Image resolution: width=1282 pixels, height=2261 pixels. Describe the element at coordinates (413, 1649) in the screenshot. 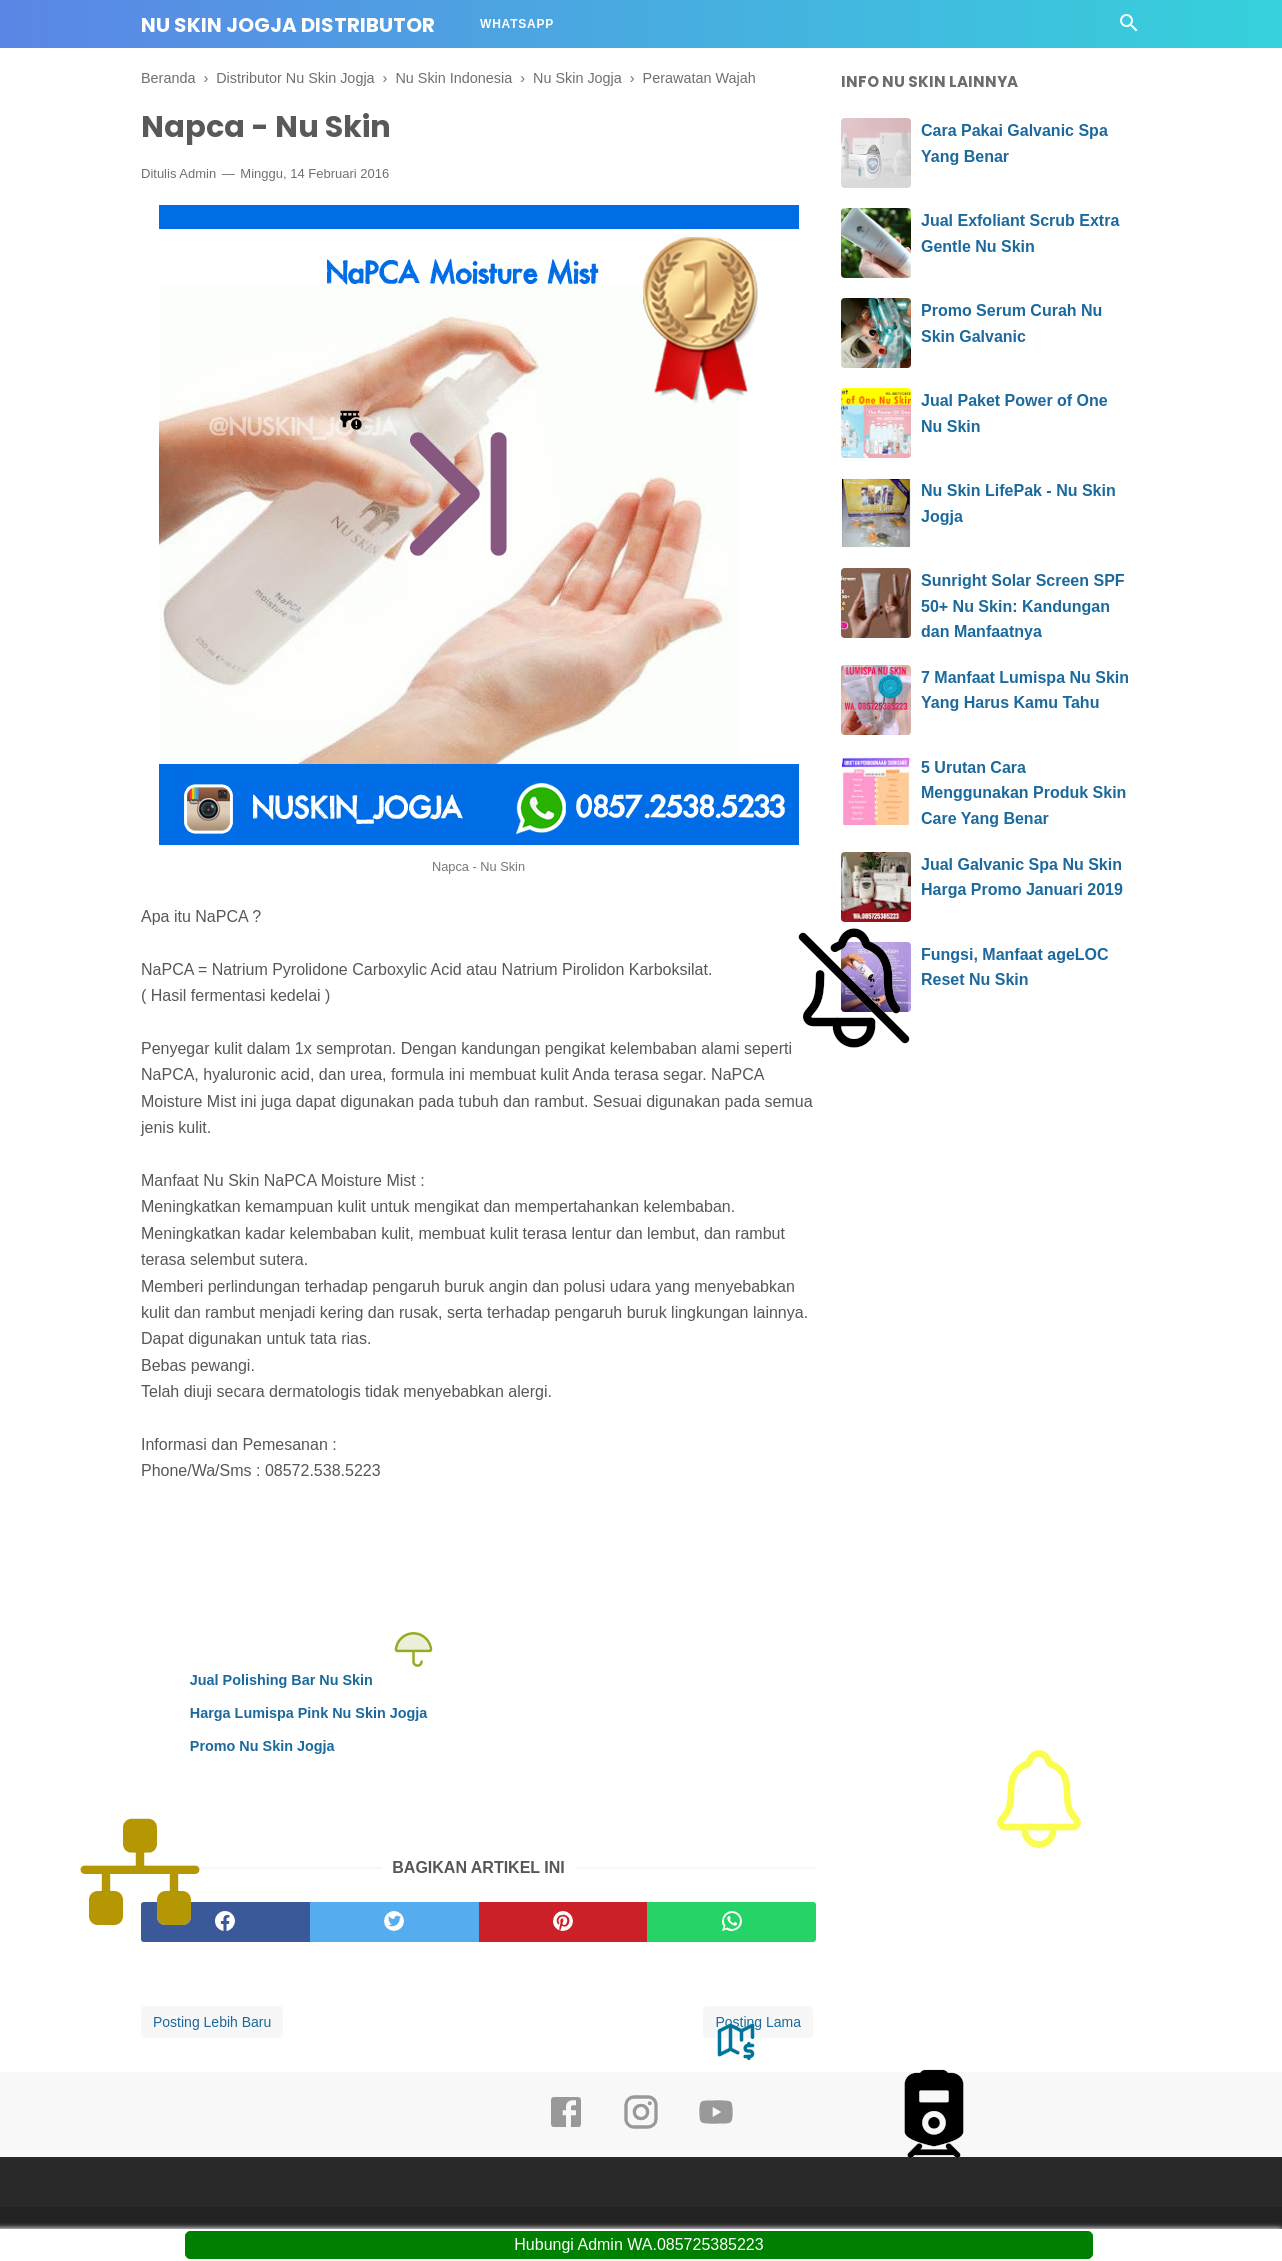

I see `indicates weather protection or rain forecast` at that location.